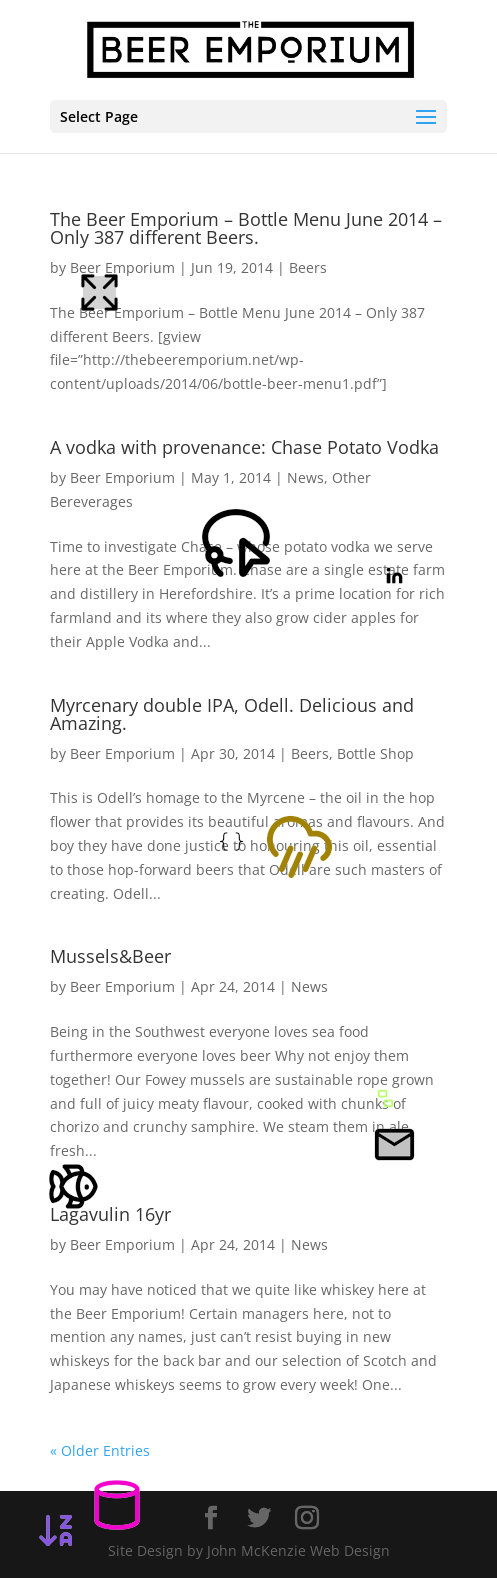 The height and width of the screenshot is (1578, 497). What do you see at coordinates (299, 845) in the screenshot?
I see `indicates rainy and windy weather conditions` at bounding box center [299, 845].